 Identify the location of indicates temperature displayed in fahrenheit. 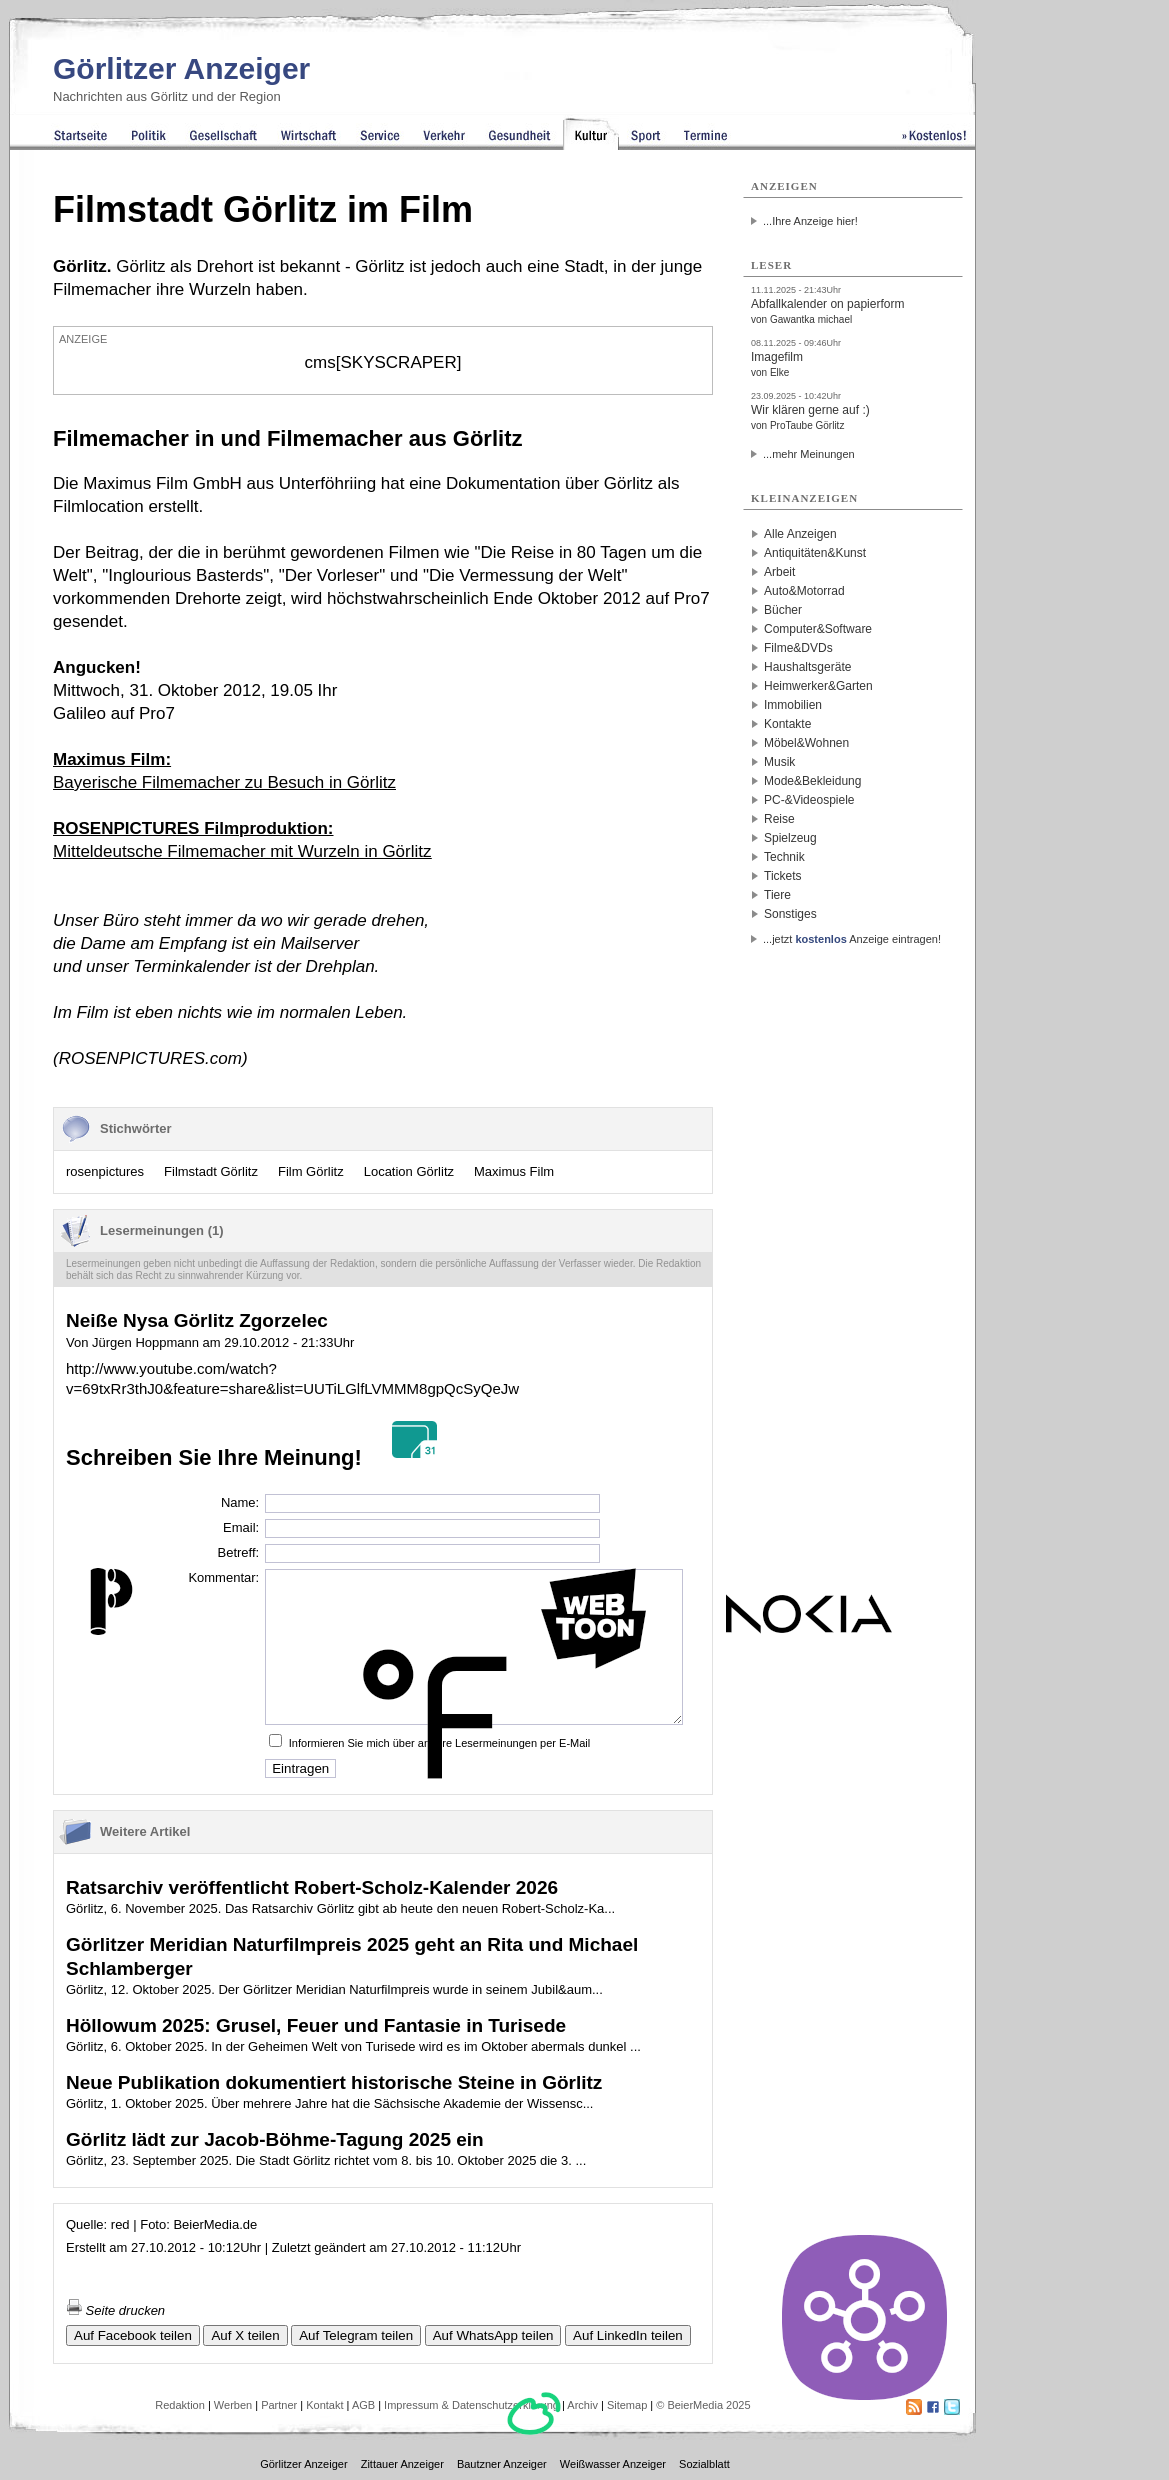
(442, 1714).